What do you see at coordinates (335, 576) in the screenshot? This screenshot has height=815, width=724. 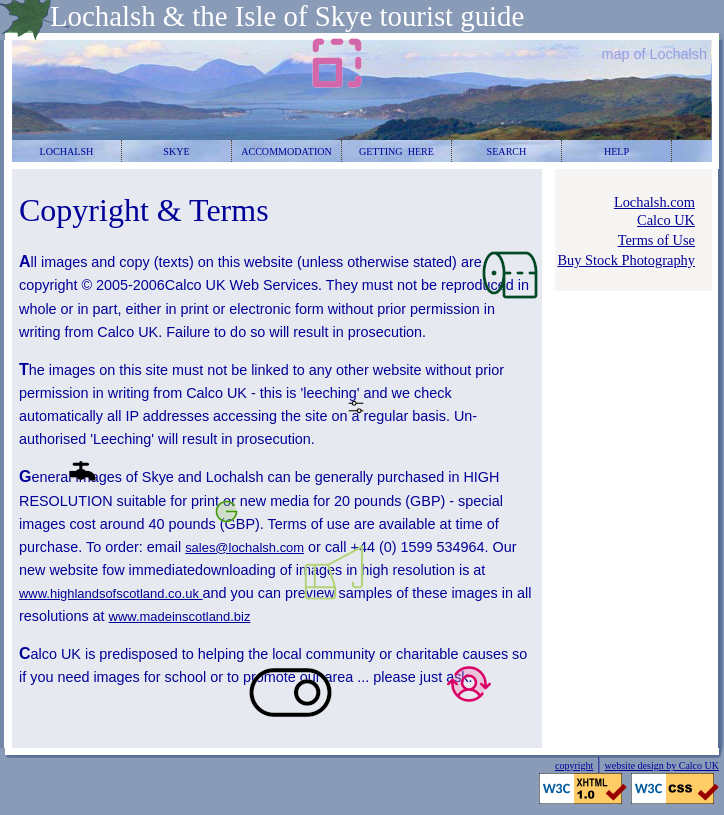 I see `construction or building in progress` at bounding box center [335, 576].